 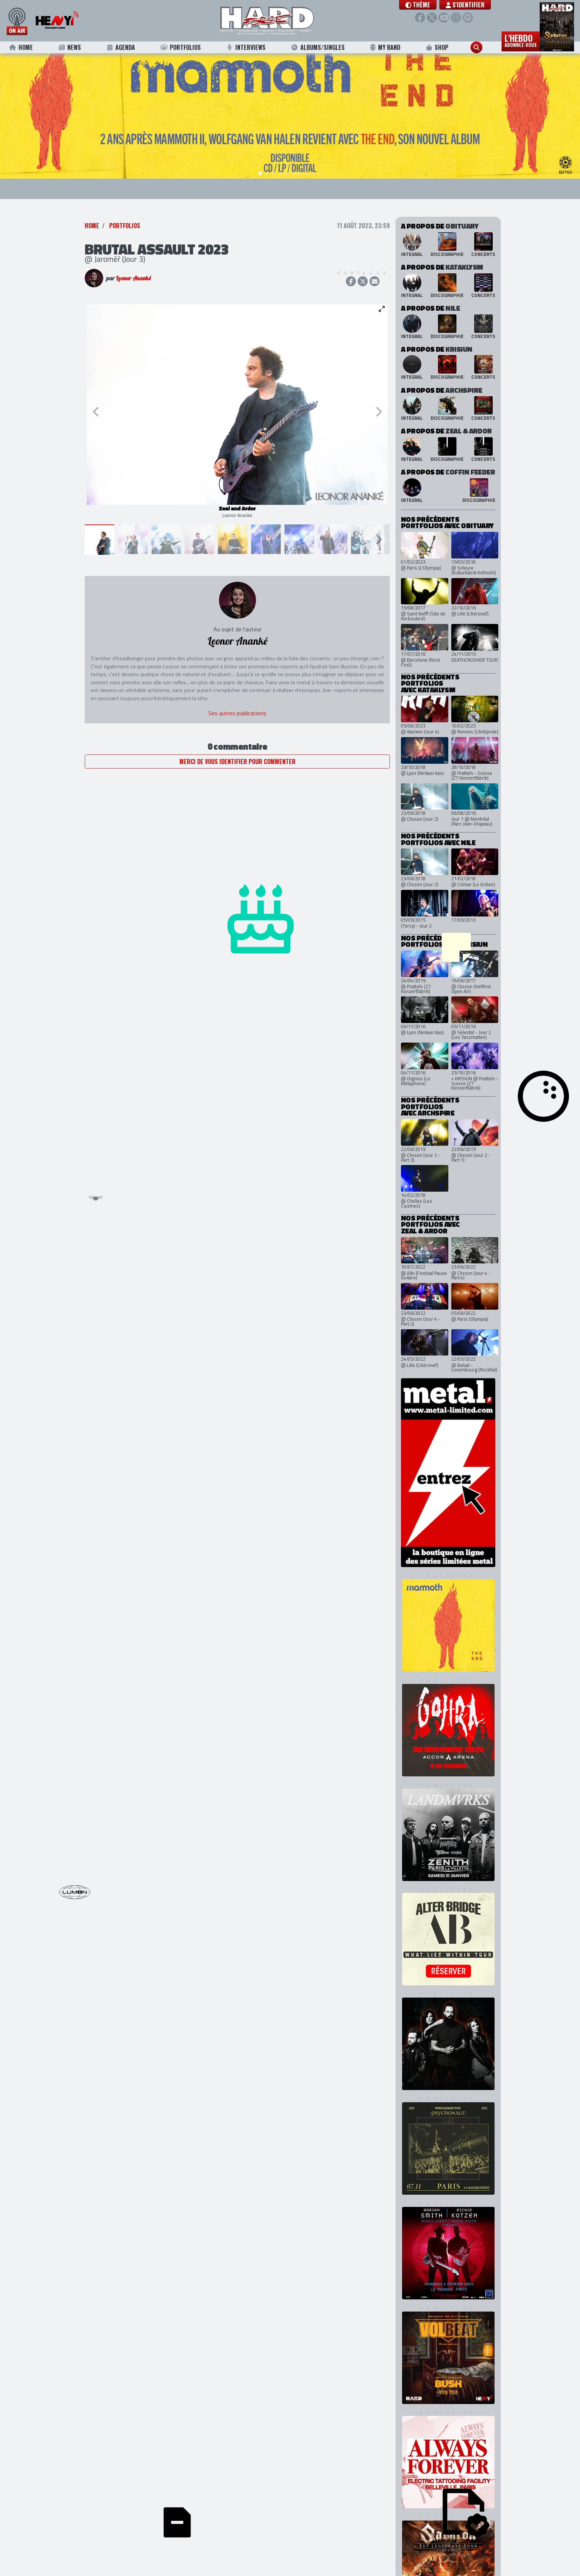 I want to click on access bowling game or sports app, so click(x=543, y=1096).